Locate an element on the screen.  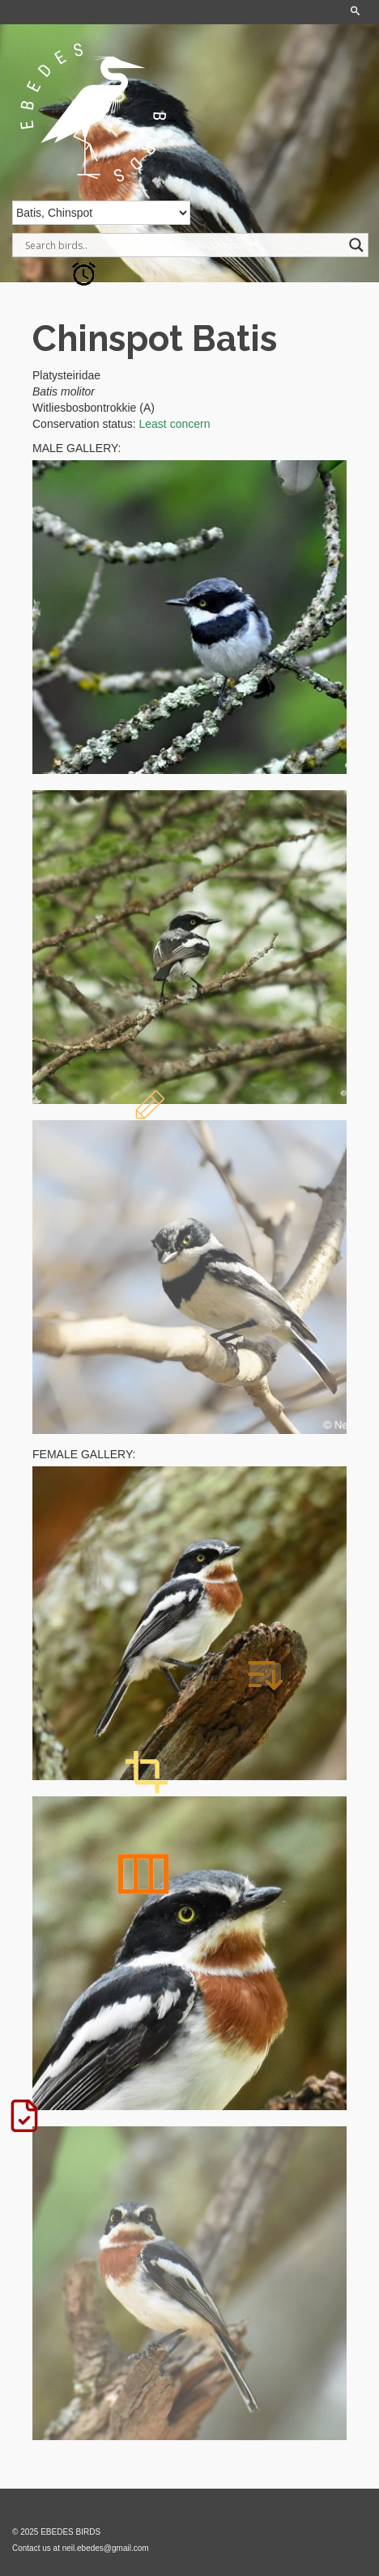
edit or modify content is located at coordinates (149, 1105).